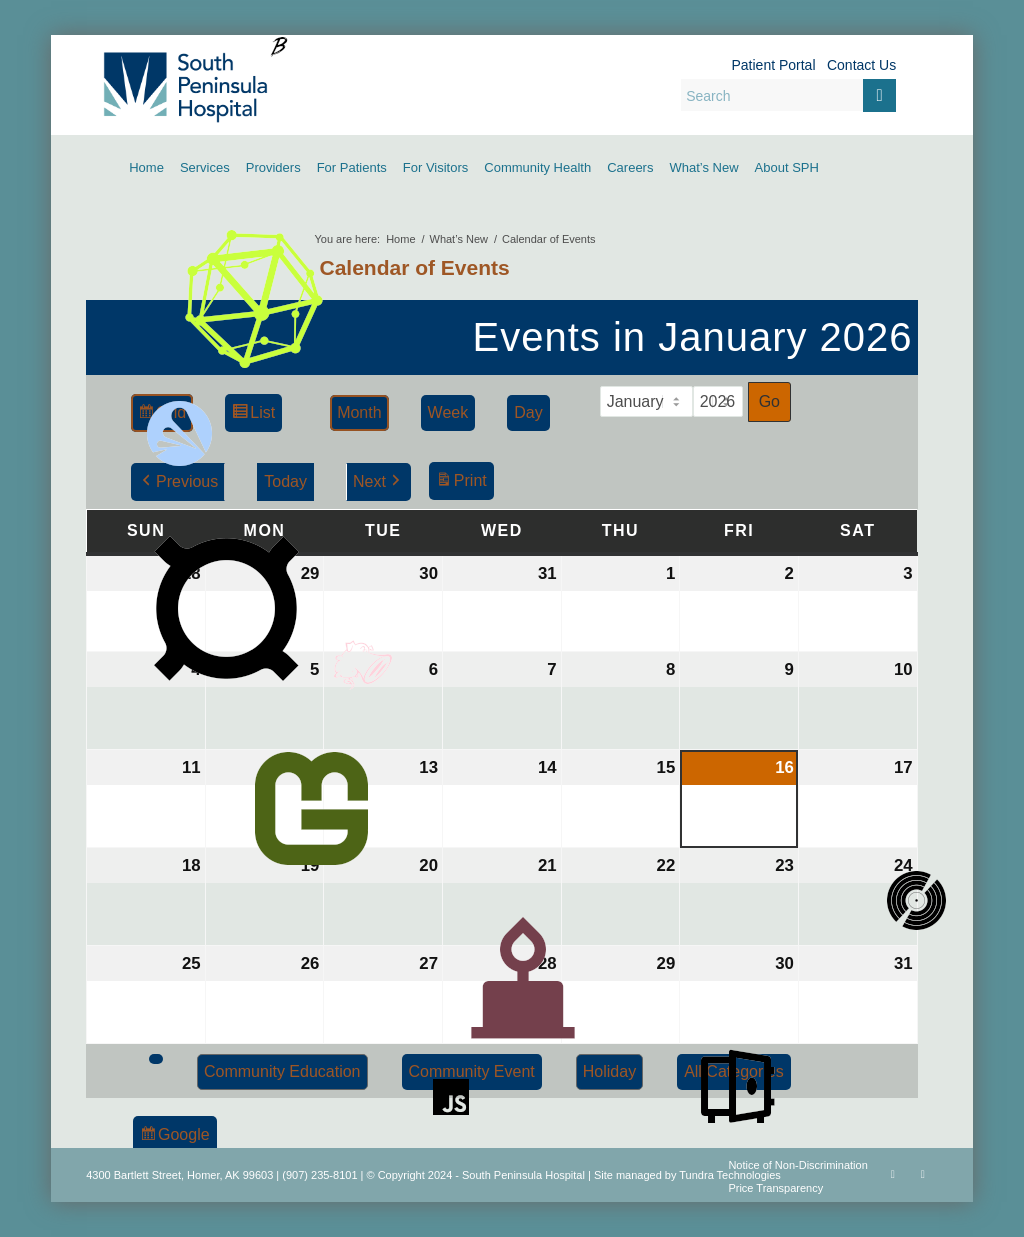 Image resolution: width=1024 pixels, height=1237 pixels. I want to click on open avast antivirus application, so click(179, 433).